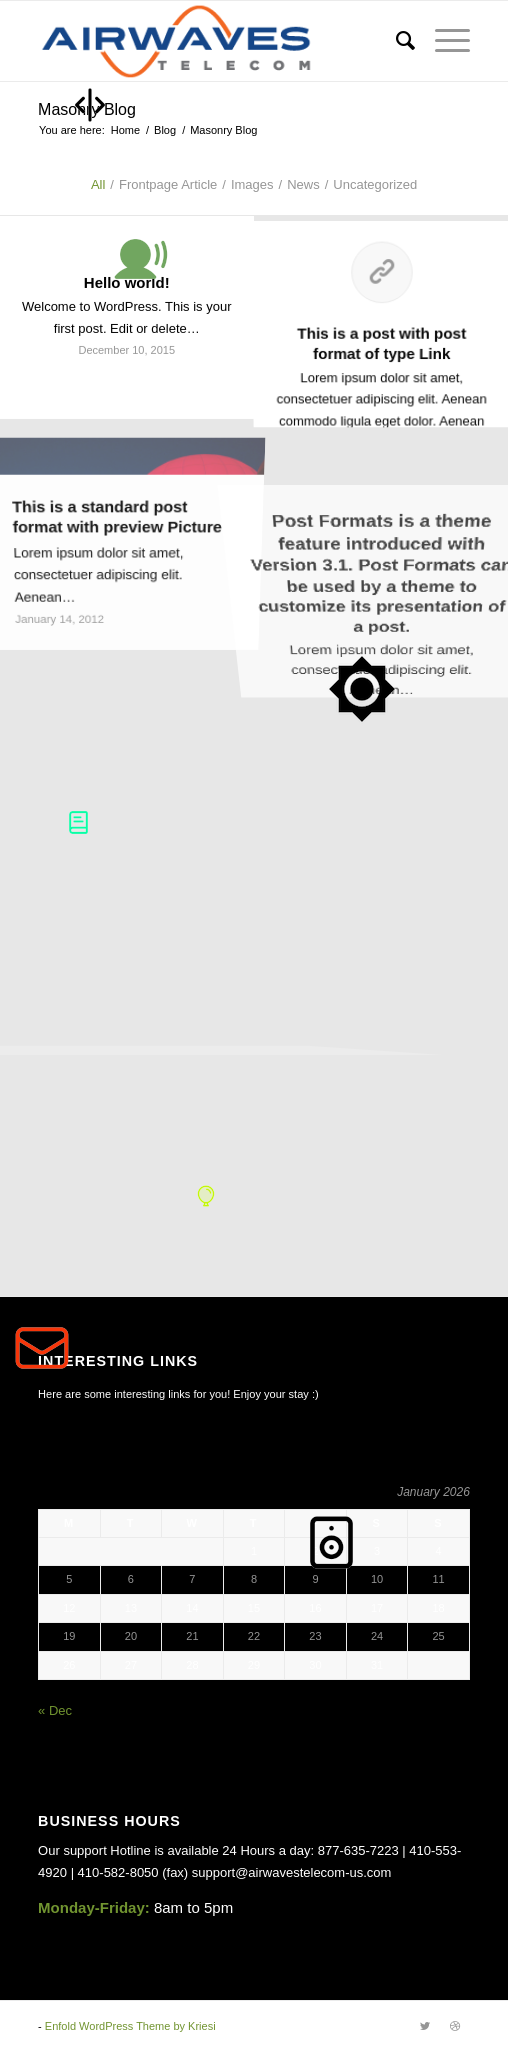  What do you see at coordinates (206, 1196) in the screenshot?
I see `celebration or party event indicator` at bounding box center [206, 1196].